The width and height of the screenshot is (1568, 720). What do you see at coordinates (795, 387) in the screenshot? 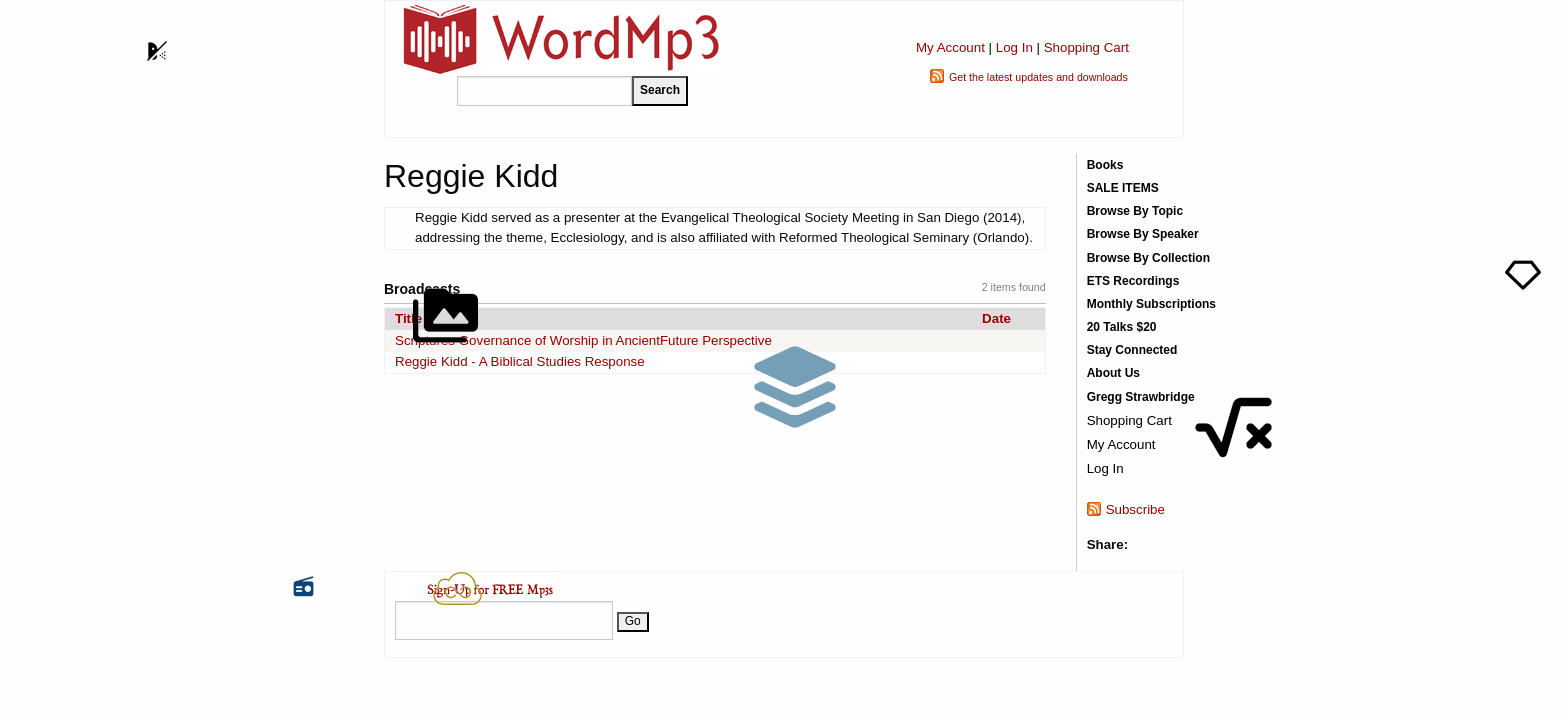
I see `view or manage layers` at bounding box center [795, 387].